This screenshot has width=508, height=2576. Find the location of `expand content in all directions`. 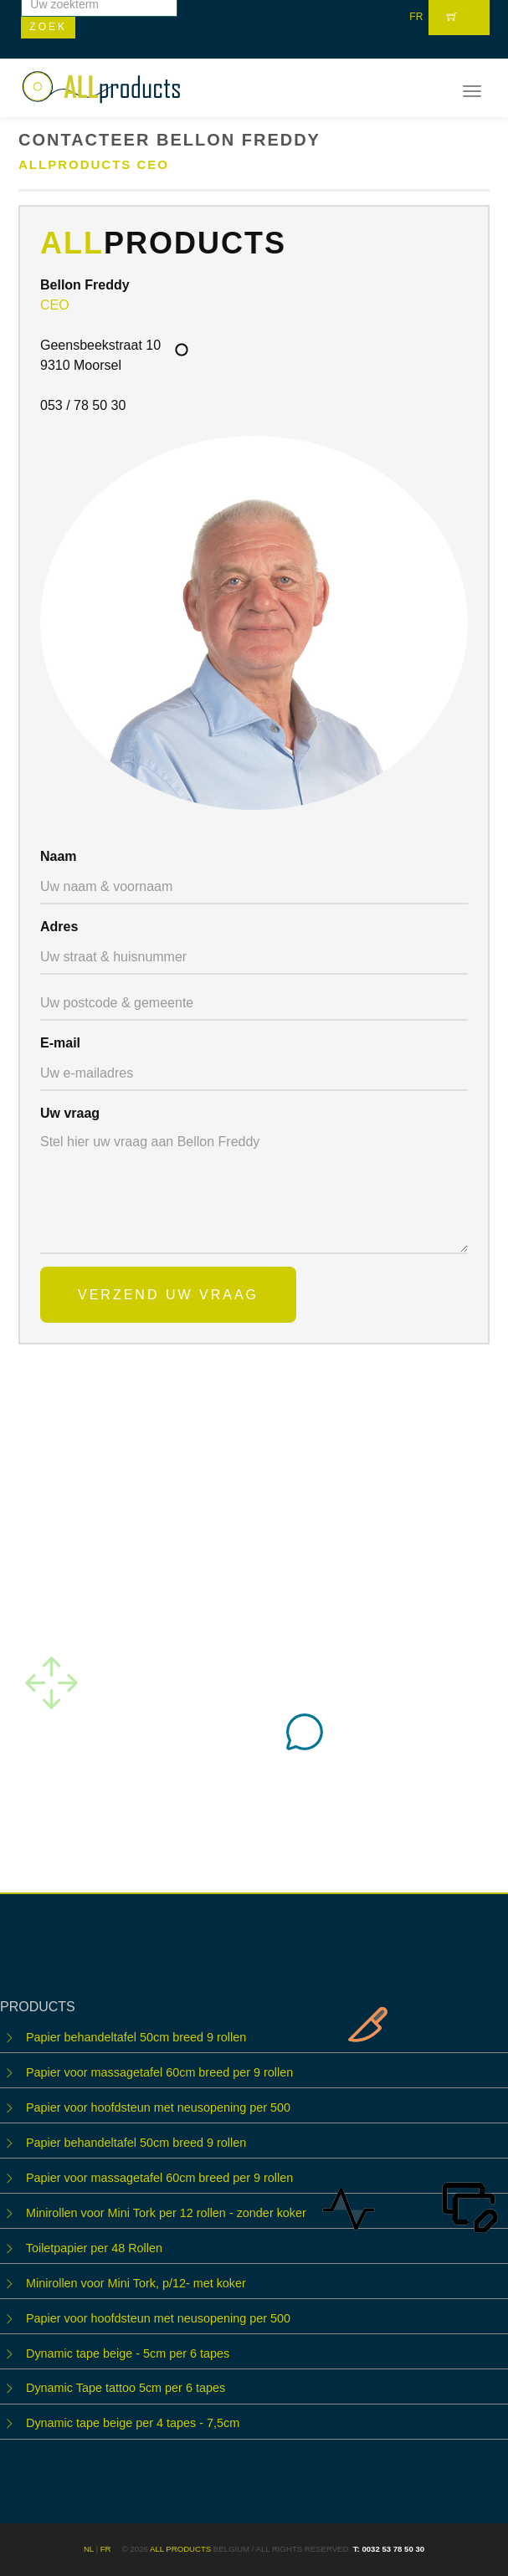

expand content in all directions is located at coordinates (51, 1682).